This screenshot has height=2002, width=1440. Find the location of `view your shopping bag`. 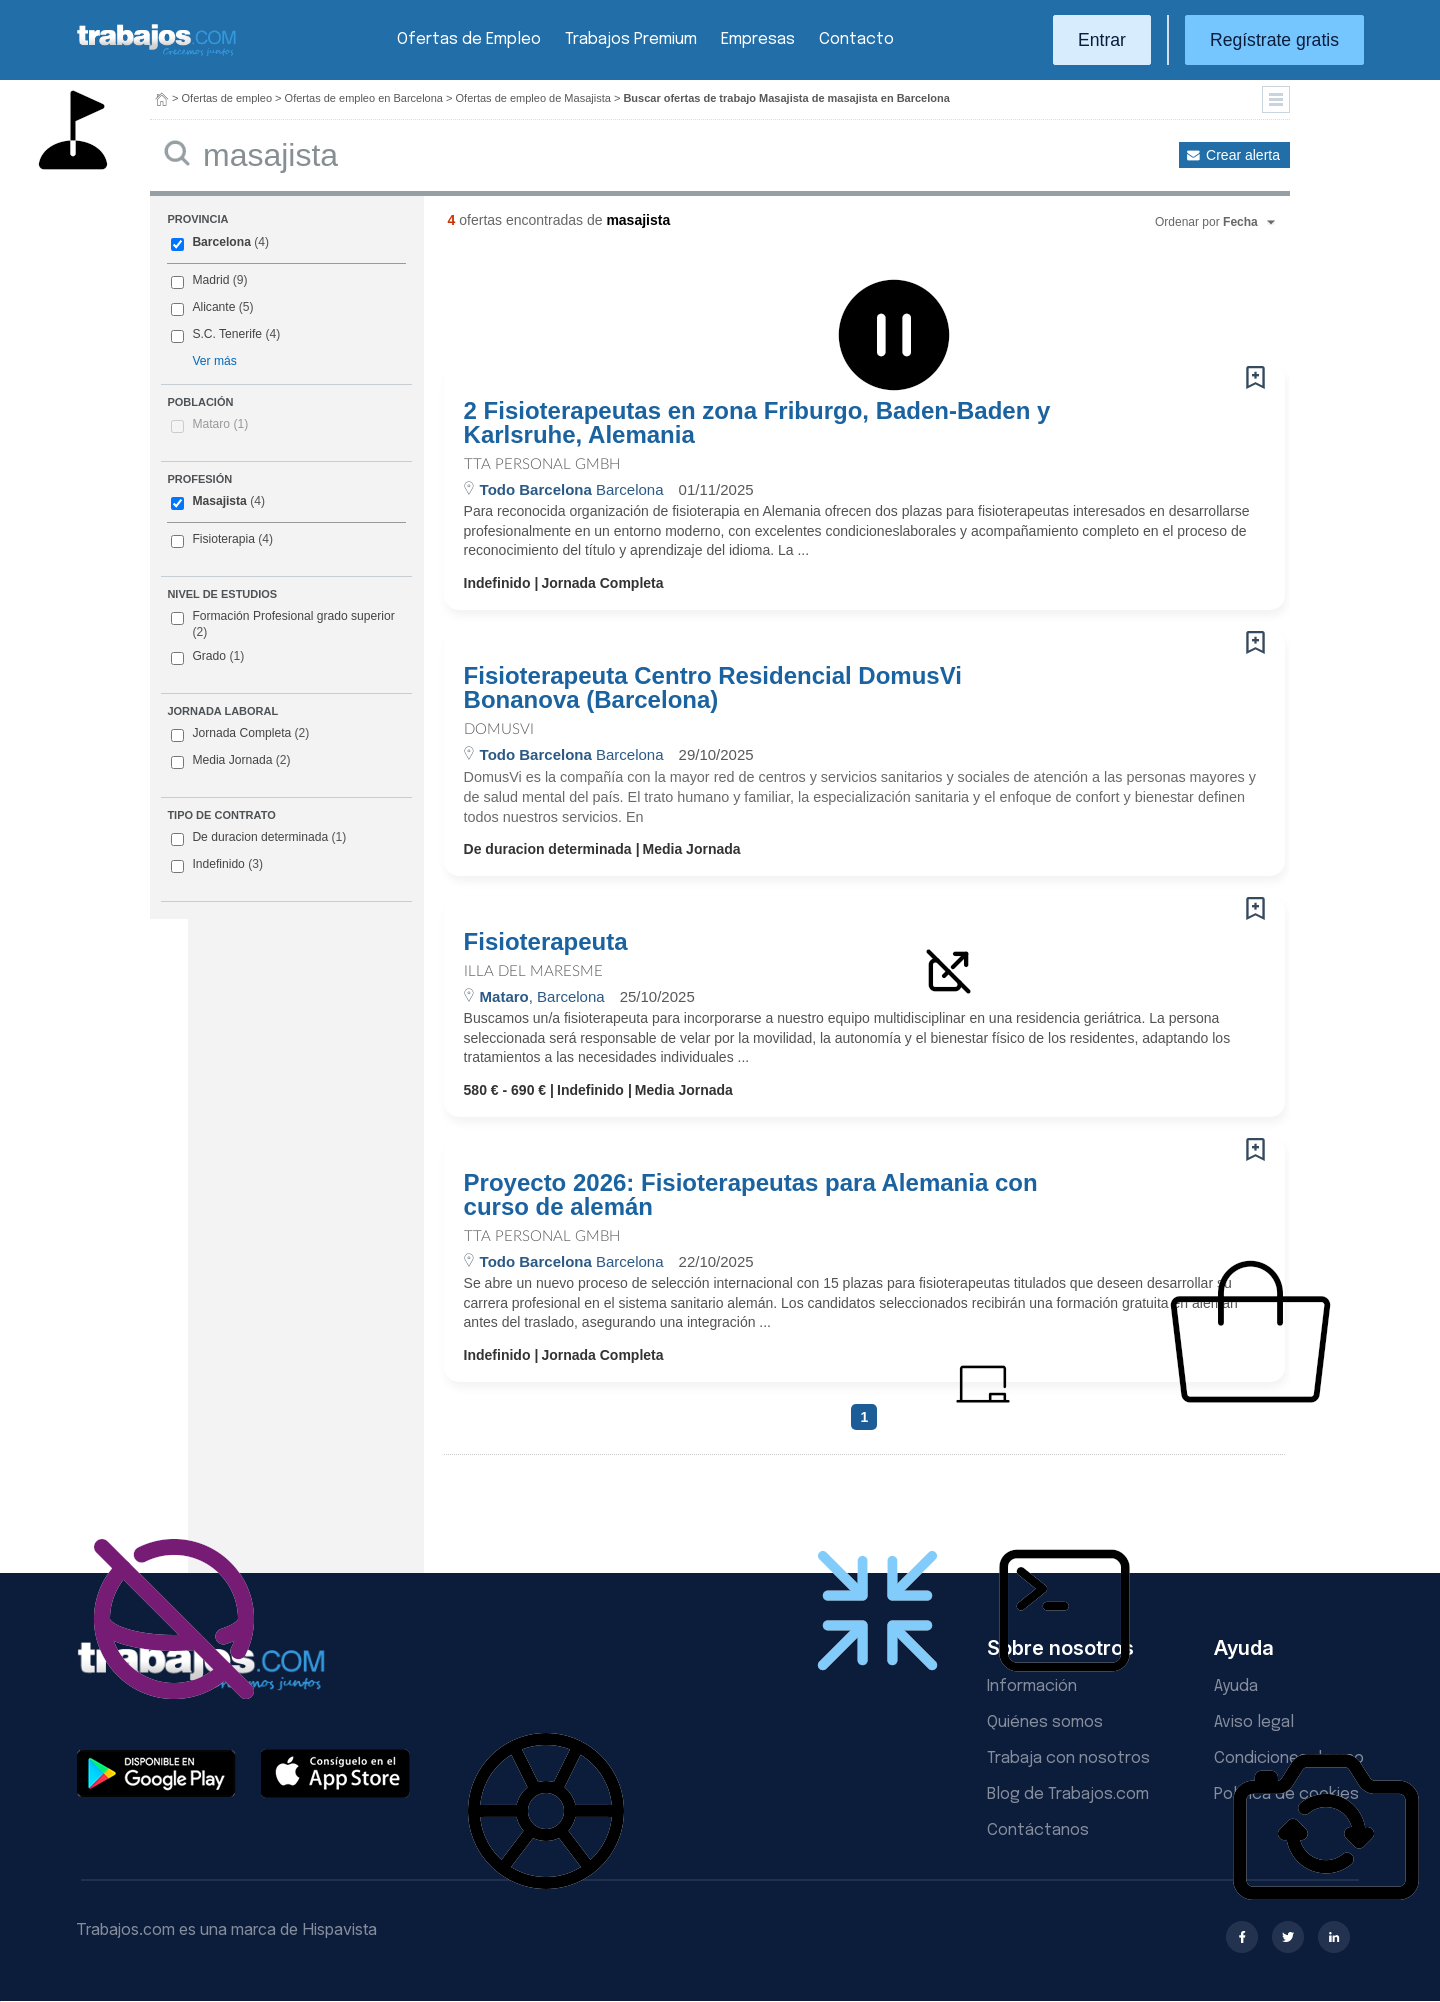

view your shopping bag is located at coordinates (1250, 1340).